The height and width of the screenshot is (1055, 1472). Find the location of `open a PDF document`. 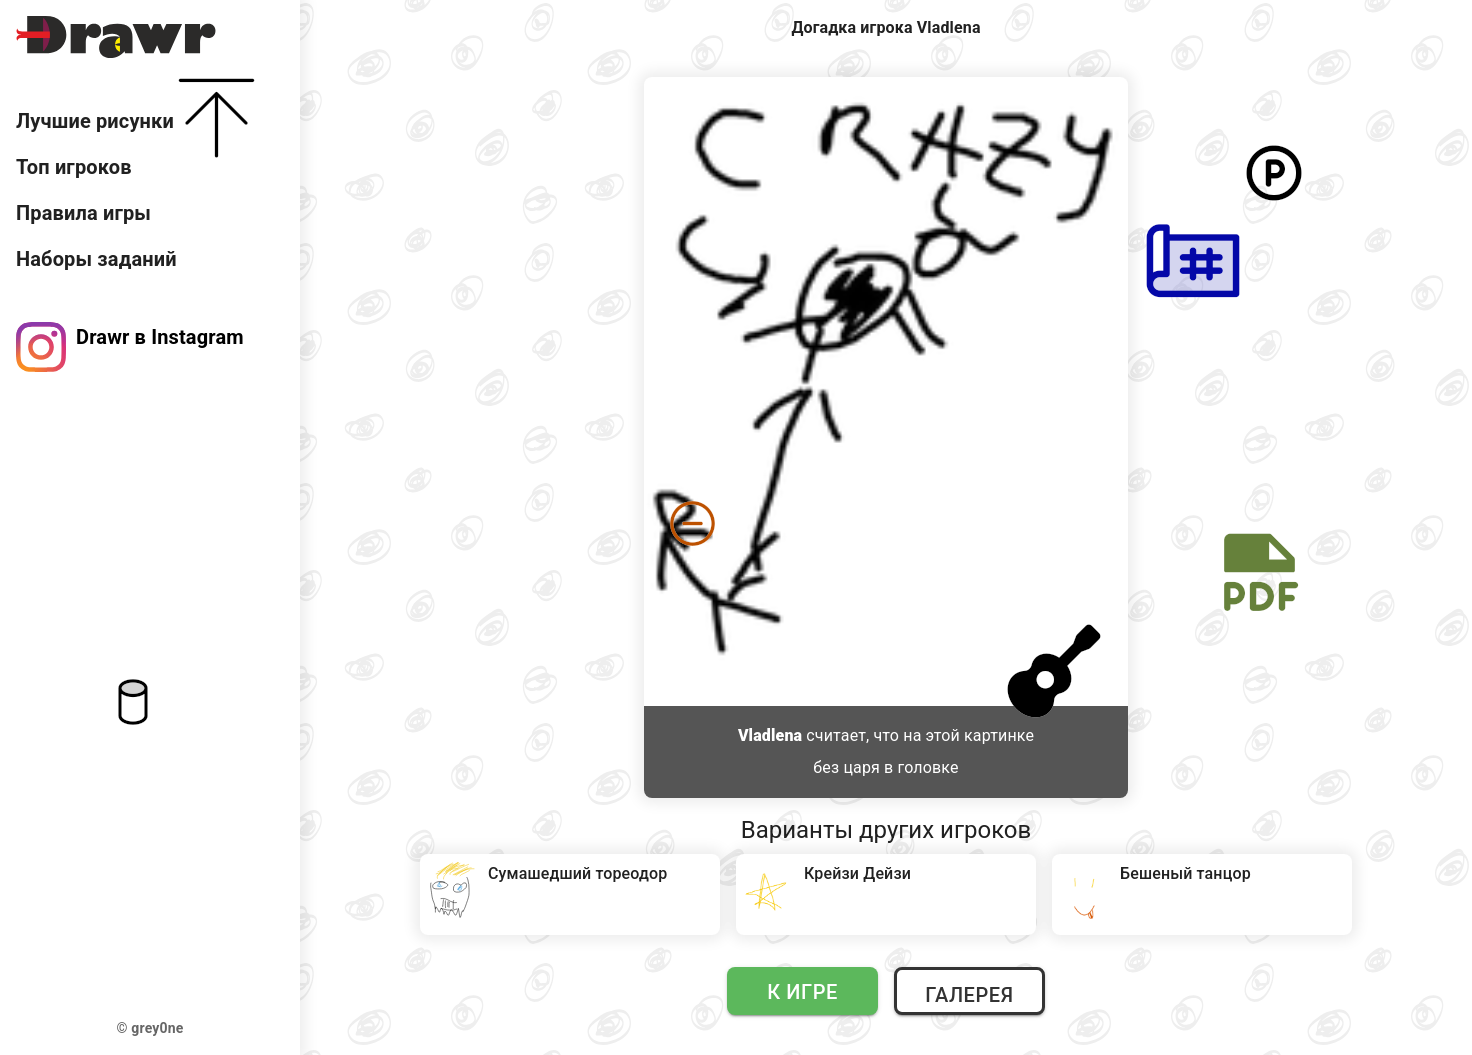

open a PDF document is located at coordinates (1259, 575).